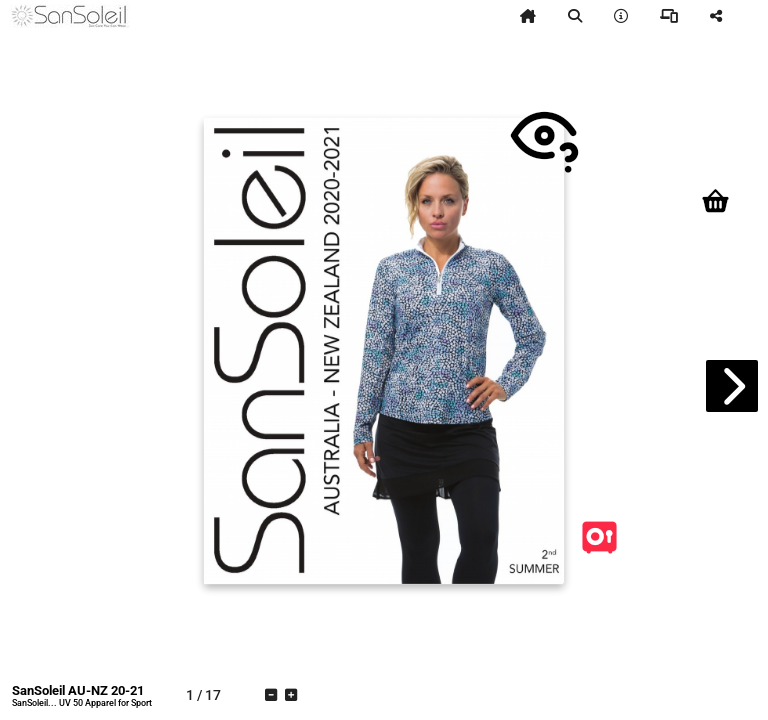 This screenshot has width=768, height=720. What do you see at coordinates (544, 135) in the screenshot?
I see `check visibility settings or status` at bounding box center [544, 135].